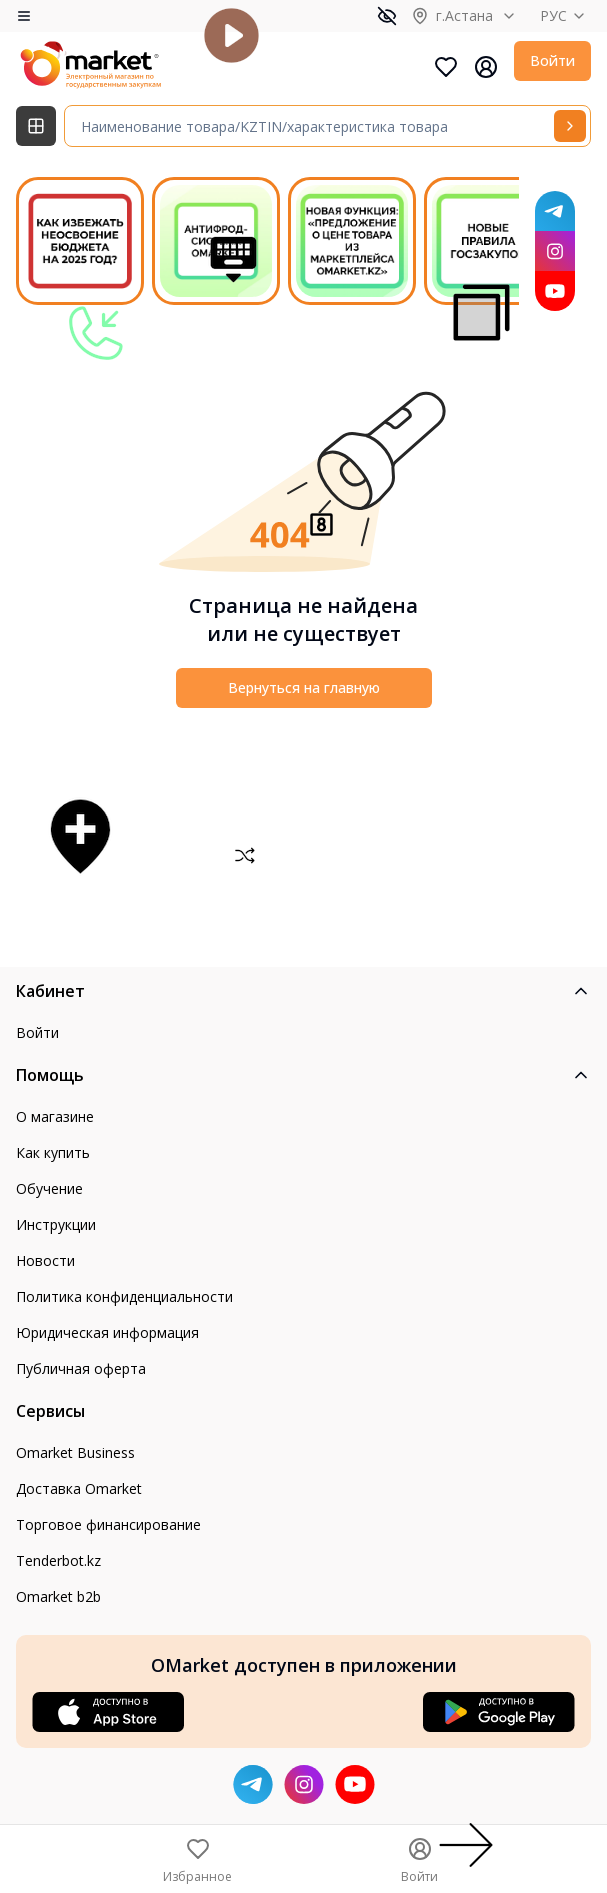 This screenshot has width=607, height=1893. What do you see at coordinates (233, 257) in the screenshot?
I see `hide the on-screen keyboard` at bounding box center [233, 257].